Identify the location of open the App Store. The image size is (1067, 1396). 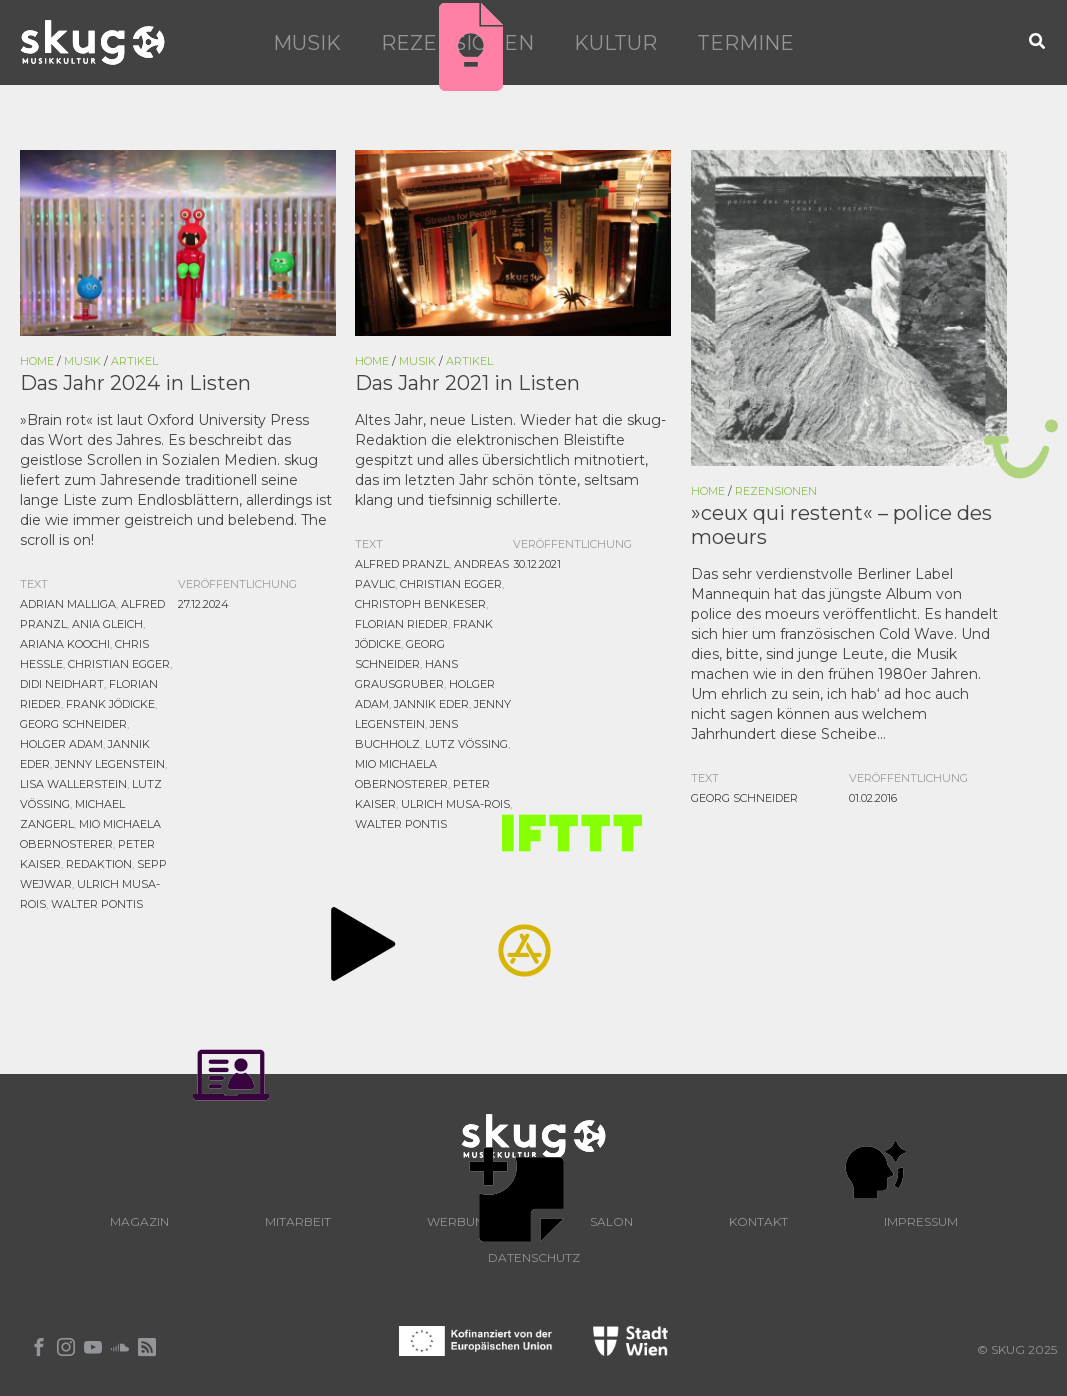
(524, 950).